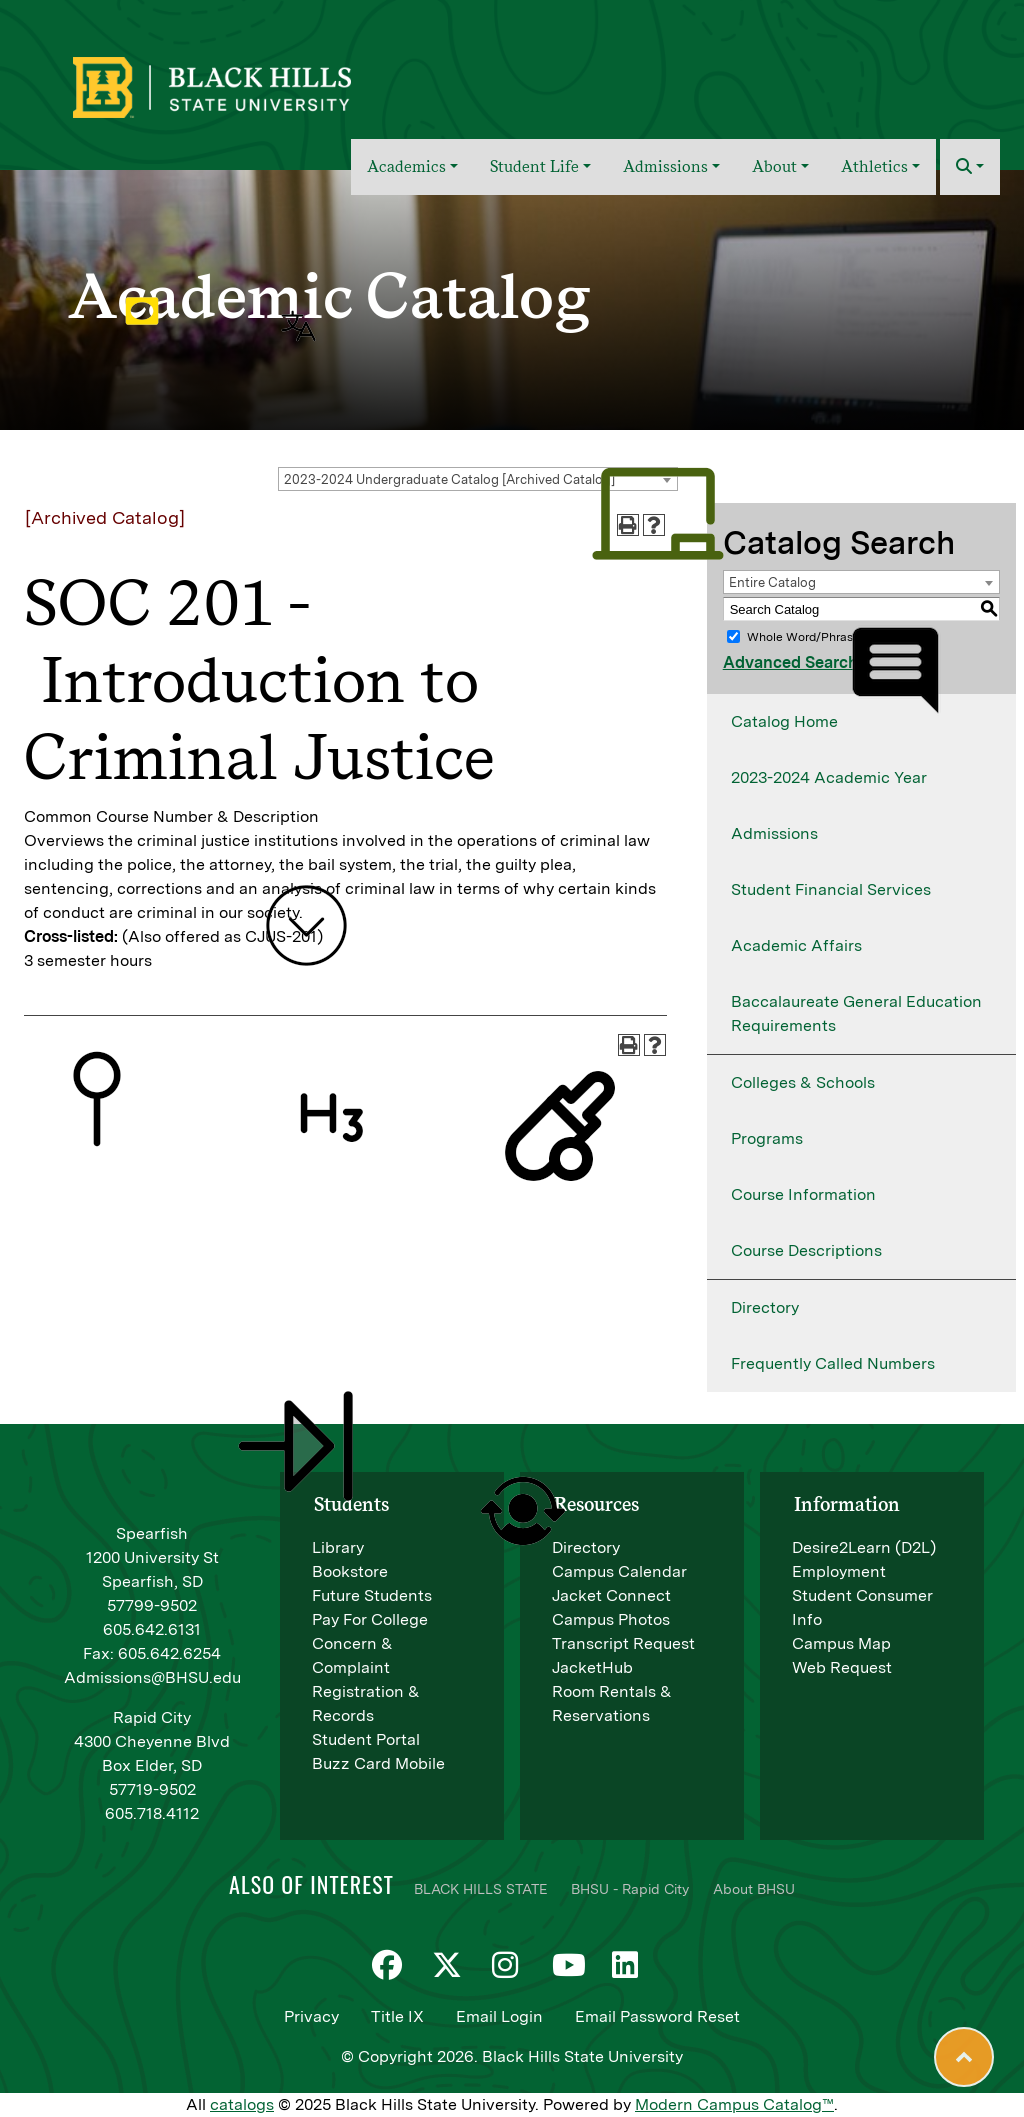  What do you see at coordinates (658, 516) in the screenshot?
I see `access whiteboard or presentation mode` at bounding box center [658, 516].